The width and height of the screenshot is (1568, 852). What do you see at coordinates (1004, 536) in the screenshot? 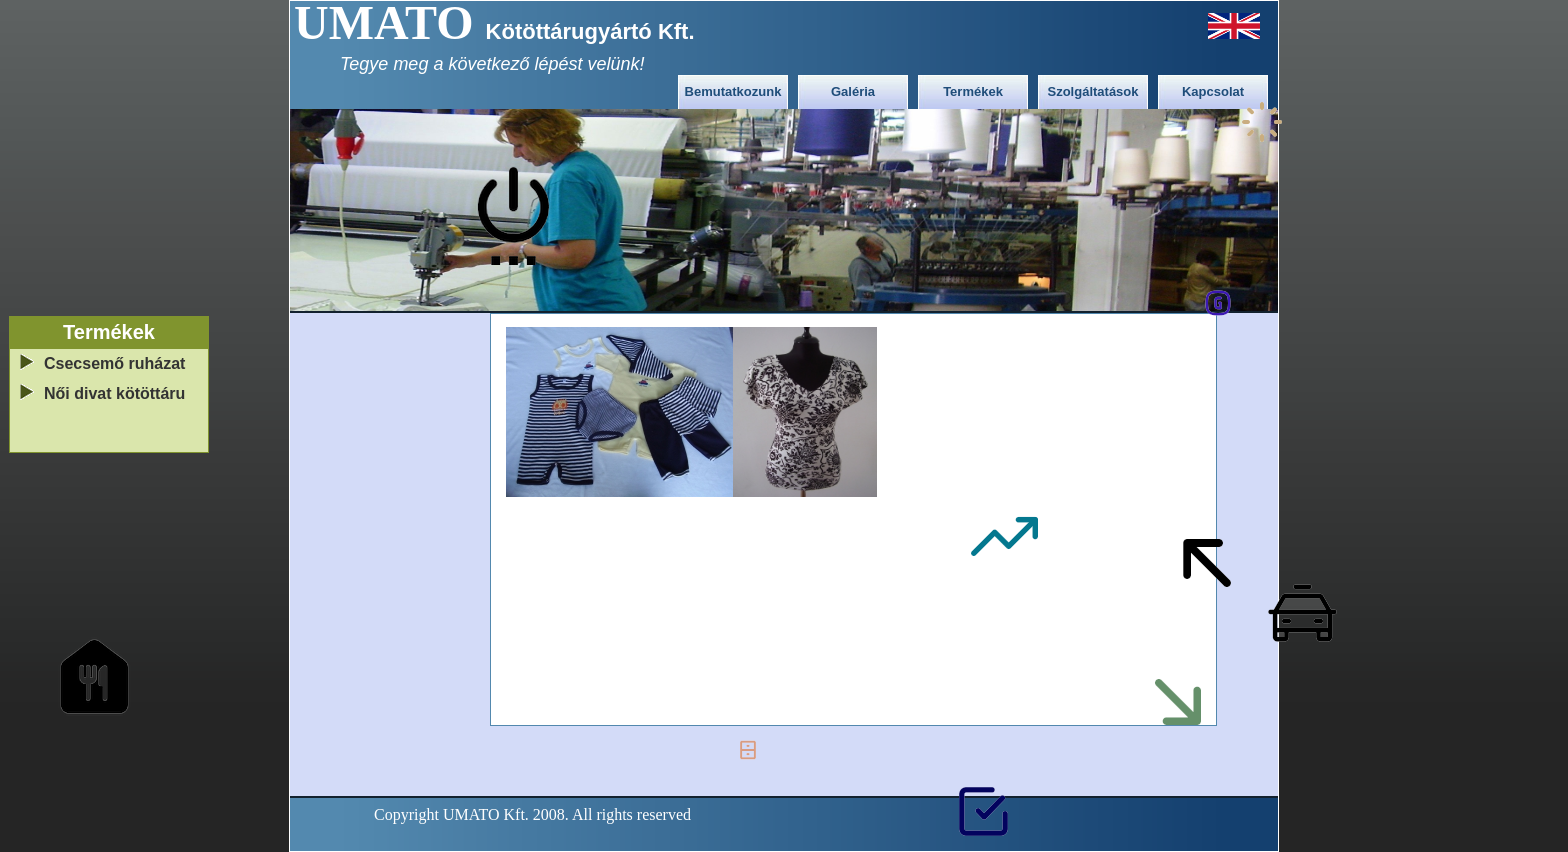
I see `view trending or popular content` at bounding box center [1004, 536].